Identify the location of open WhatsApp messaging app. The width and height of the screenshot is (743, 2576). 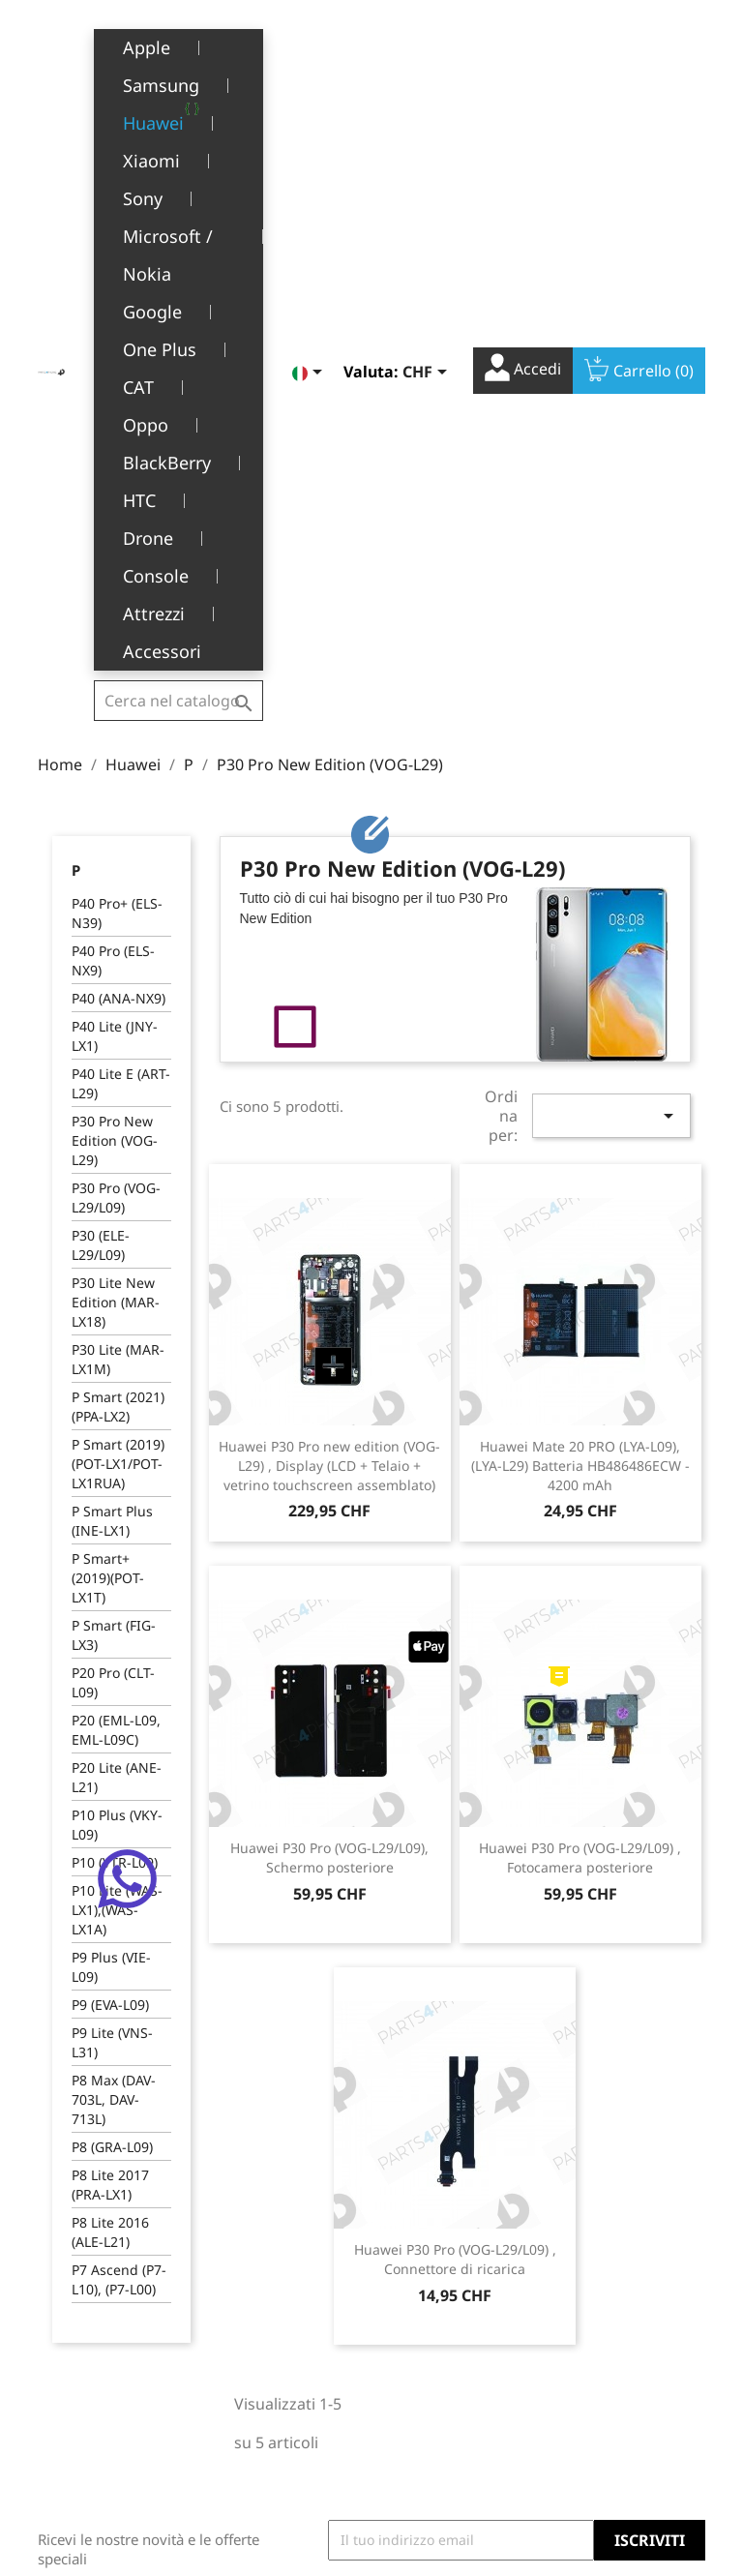
(127, 1878).